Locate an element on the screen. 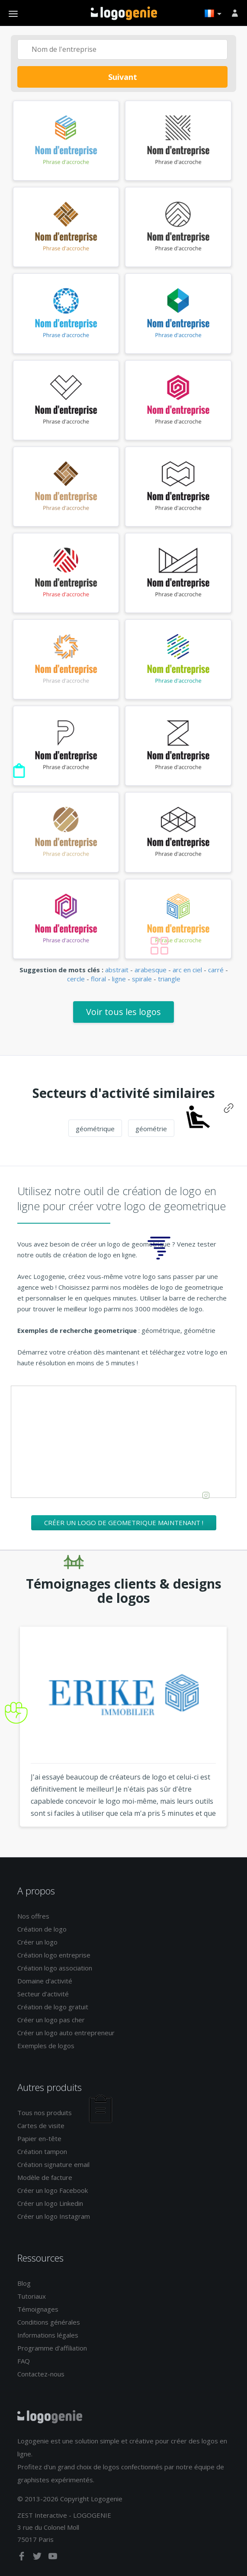 This screenshot has width=247, height=2576. view items in grid layout is located at coordinates (159, 945).